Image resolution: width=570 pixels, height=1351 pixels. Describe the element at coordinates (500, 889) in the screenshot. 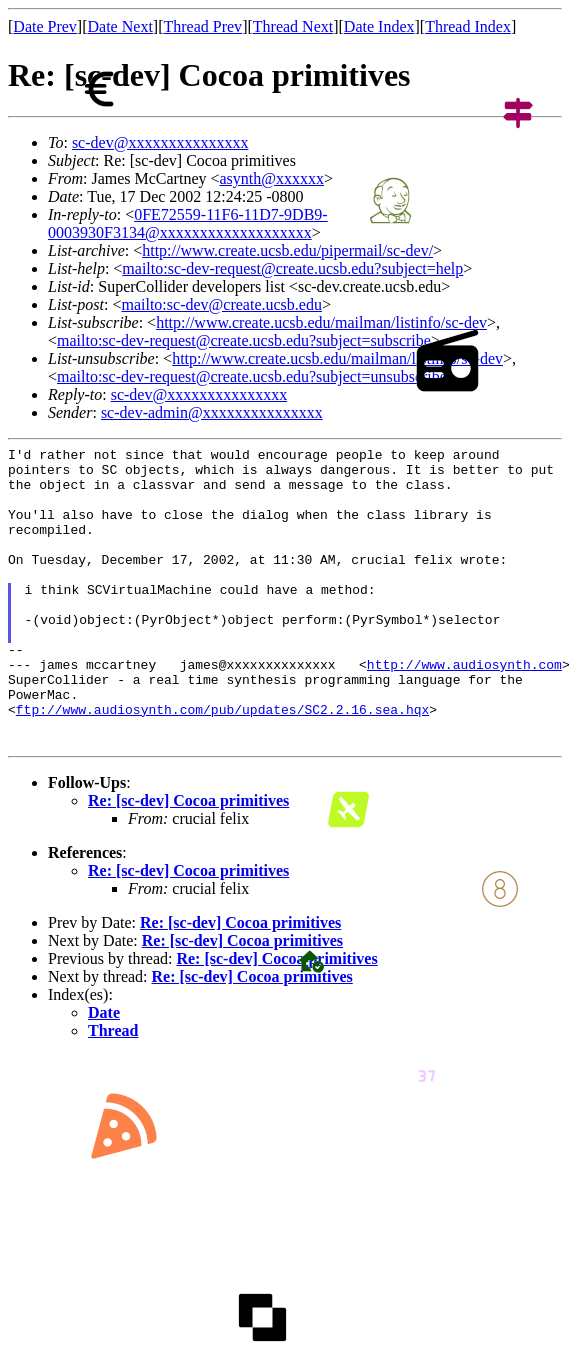

I see `indicates step 8 in a multi-step process` at that location.